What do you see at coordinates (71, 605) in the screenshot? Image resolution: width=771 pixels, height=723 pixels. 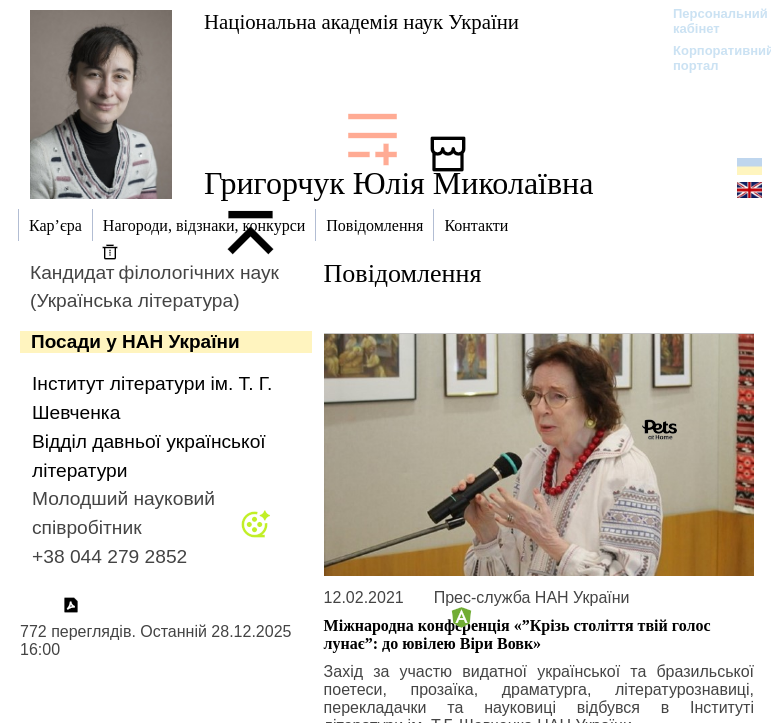 I see `open a PDF document` at bounding box center [71, 605].